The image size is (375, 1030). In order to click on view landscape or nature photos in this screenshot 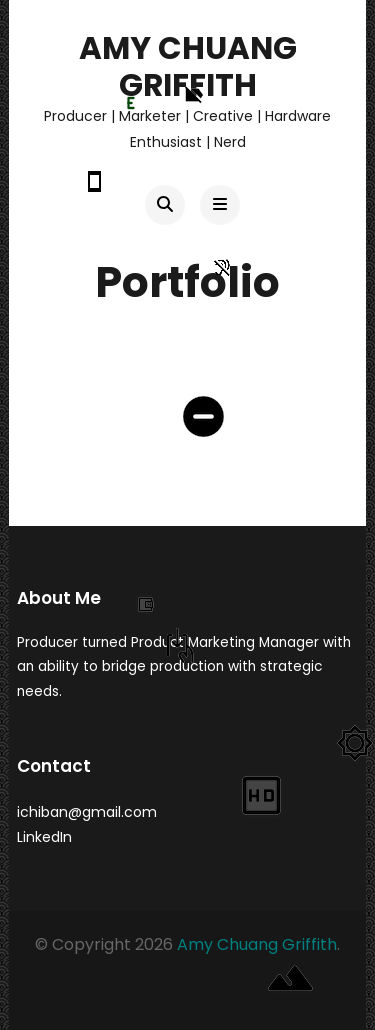, I will do `click(290, 977)`.